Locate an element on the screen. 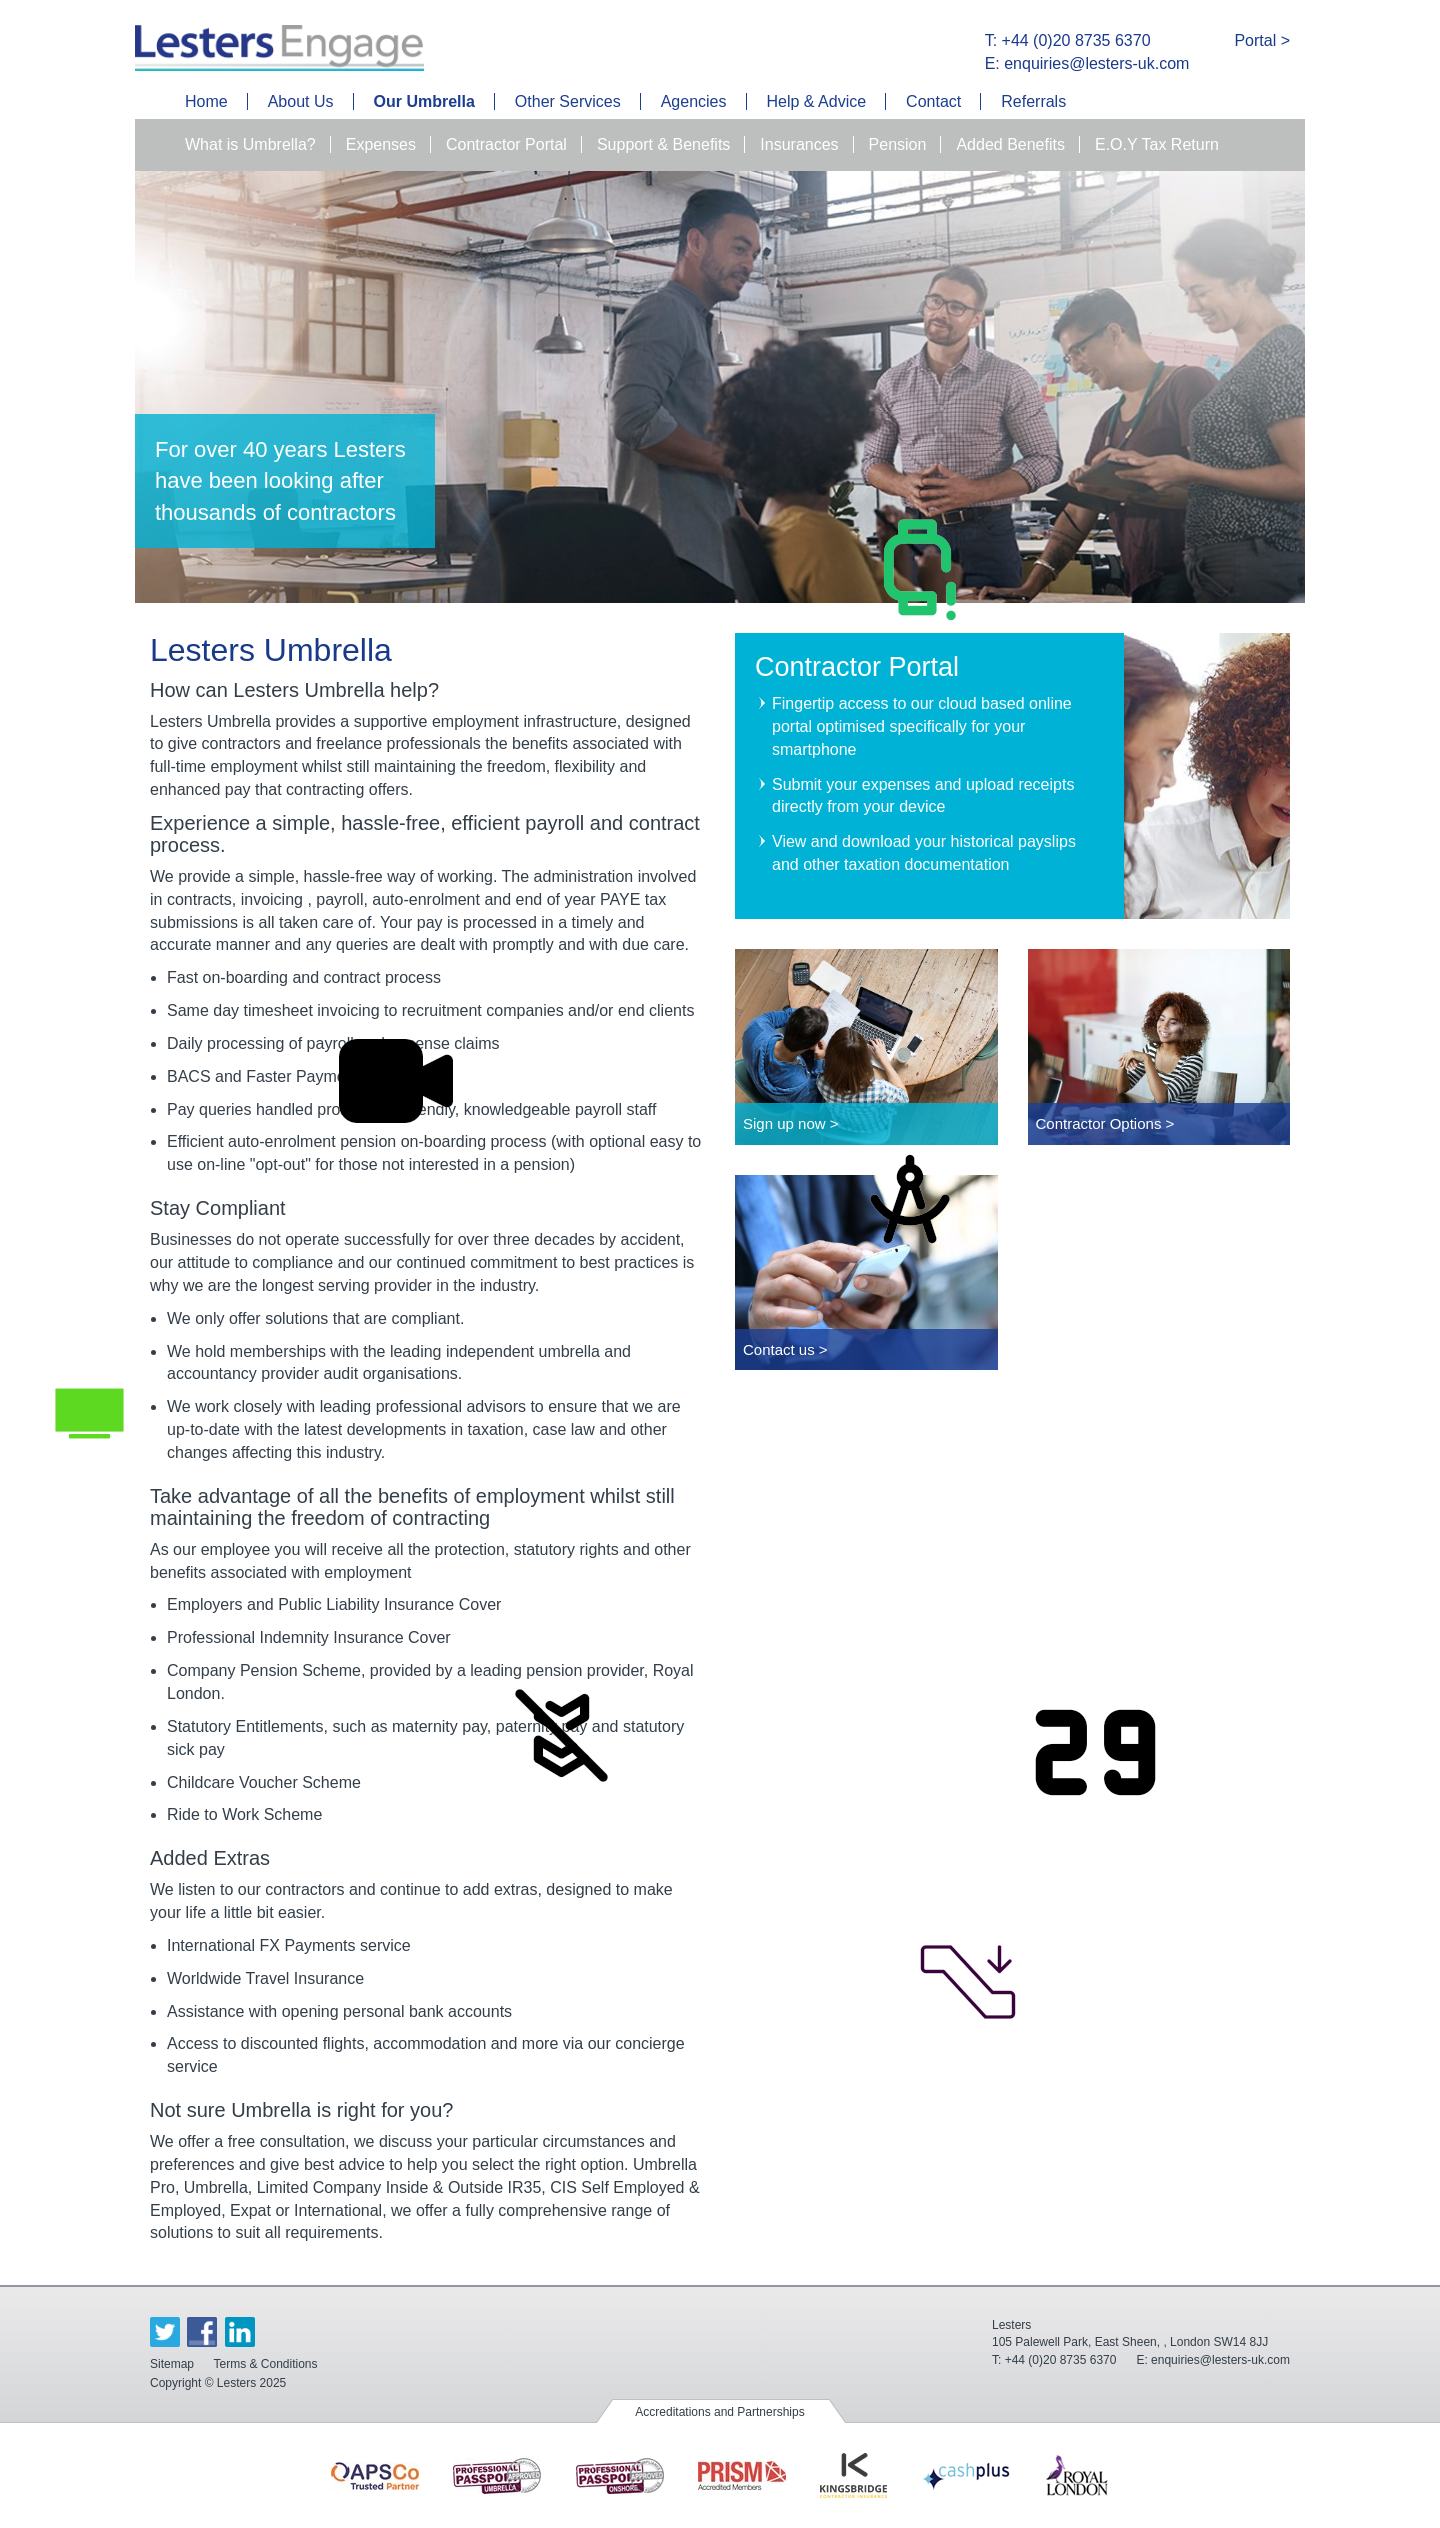 This screenshot has height=2528, width=1440. indicates day 29 on a calendar or date picker is located at coordinates (1095, 1752).